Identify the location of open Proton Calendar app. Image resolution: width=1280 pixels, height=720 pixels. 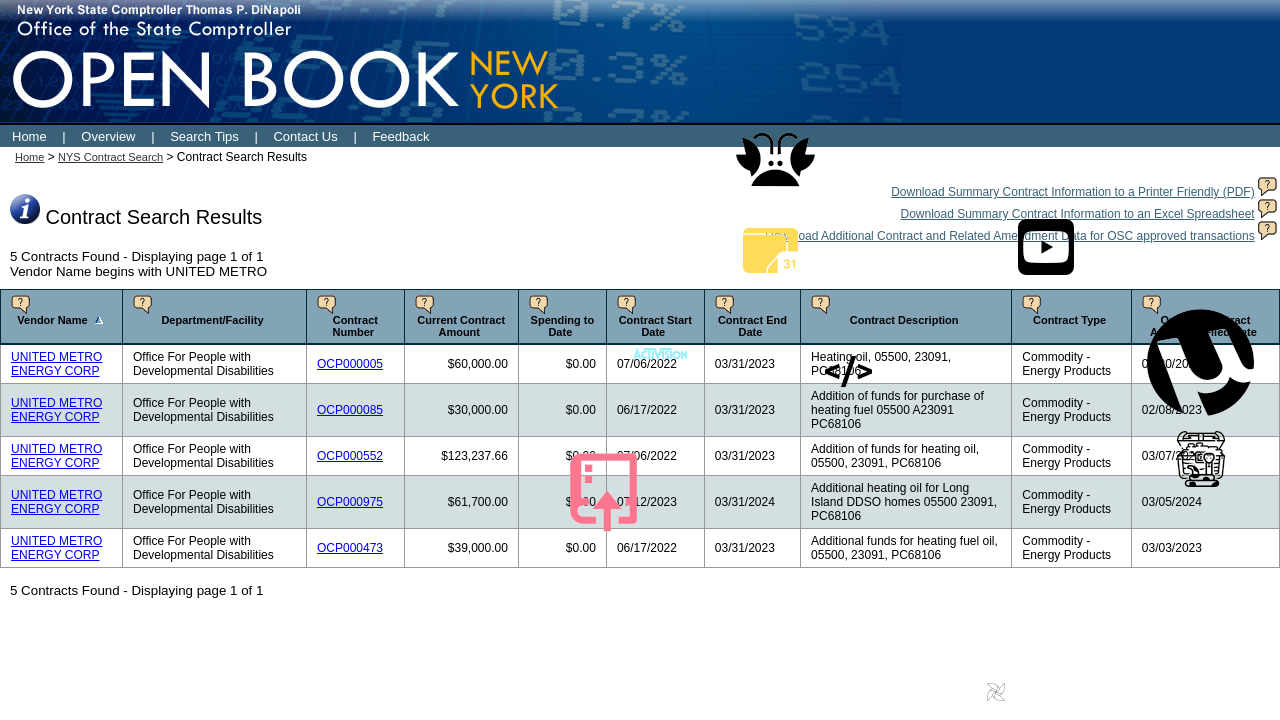
(770, 250).